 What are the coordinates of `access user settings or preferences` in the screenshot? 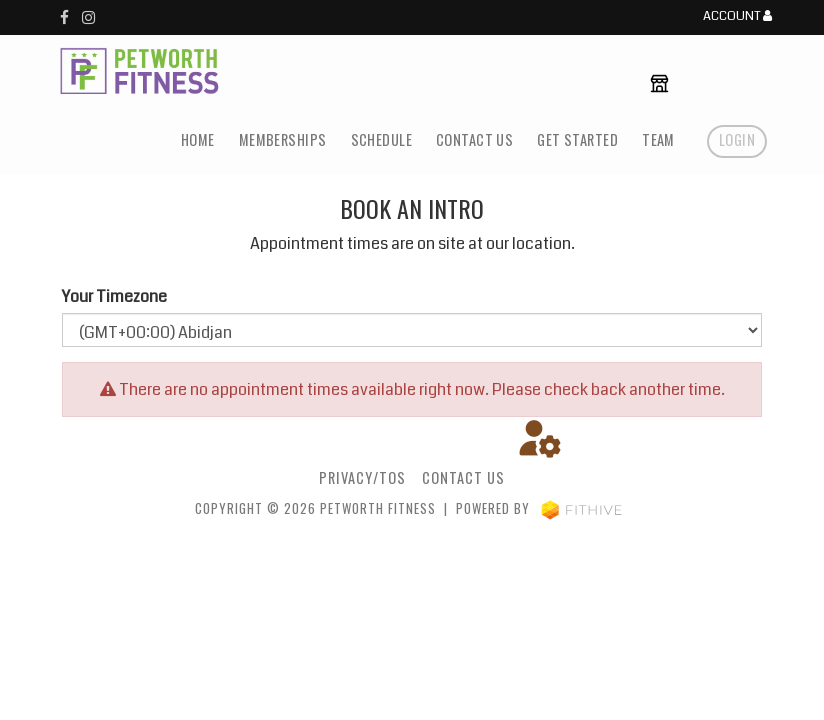 It's located at (538, 437).